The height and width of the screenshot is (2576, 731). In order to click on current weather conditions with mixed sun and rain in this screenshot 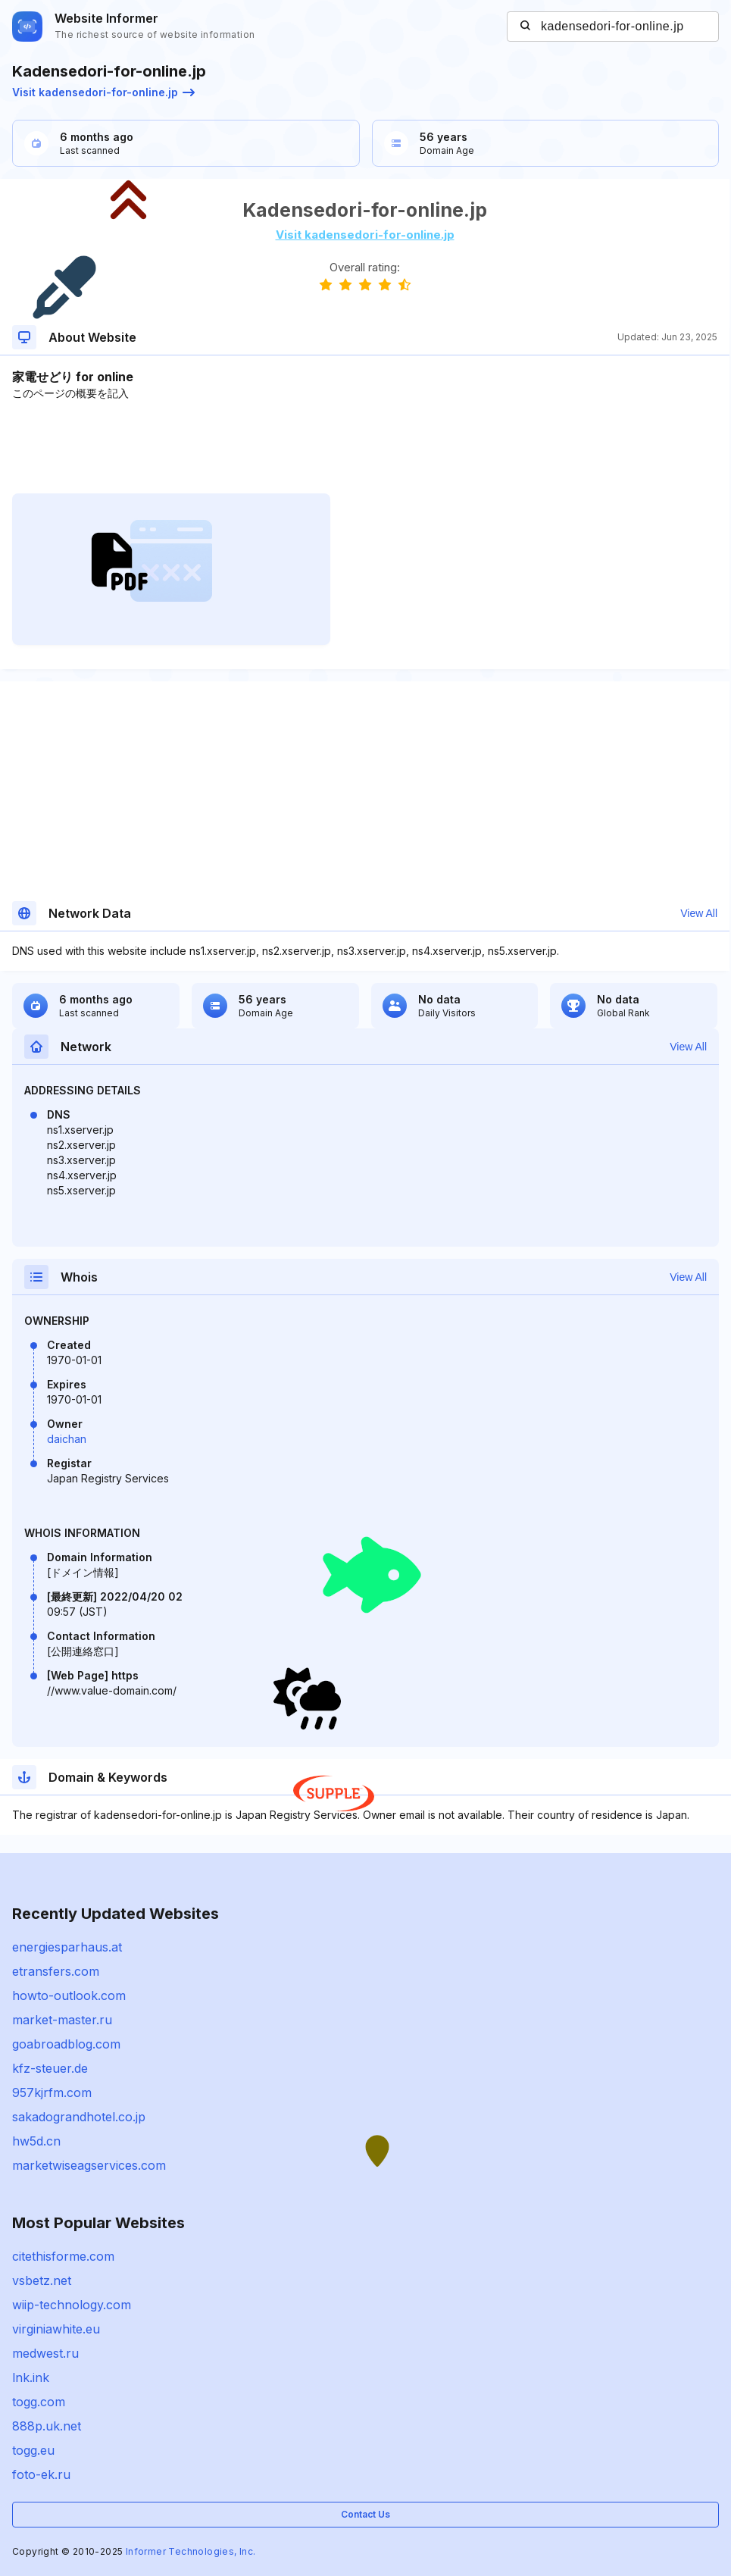, I will do `click(307, 1699)`.